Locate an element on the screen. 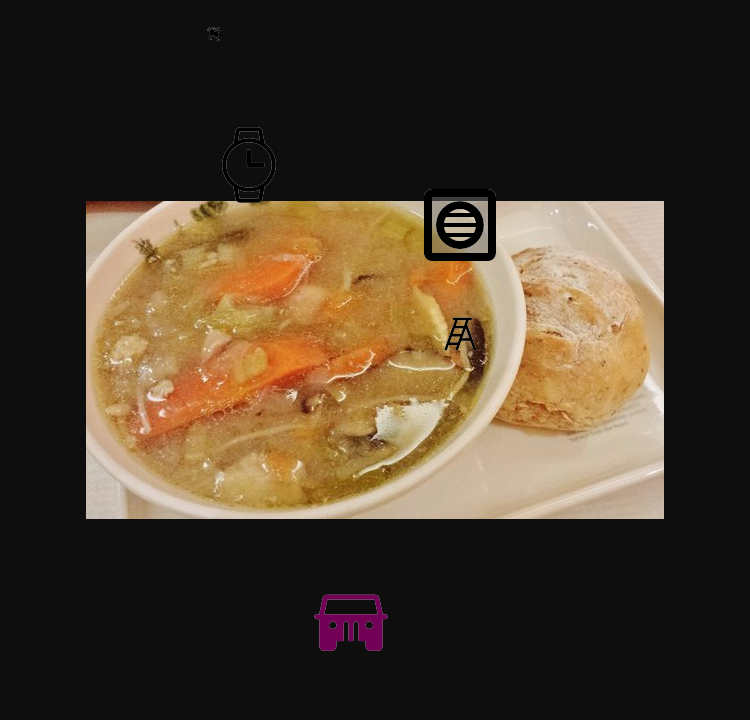  select off-road or adventure vehicle type is located at coordinates (351, 624).